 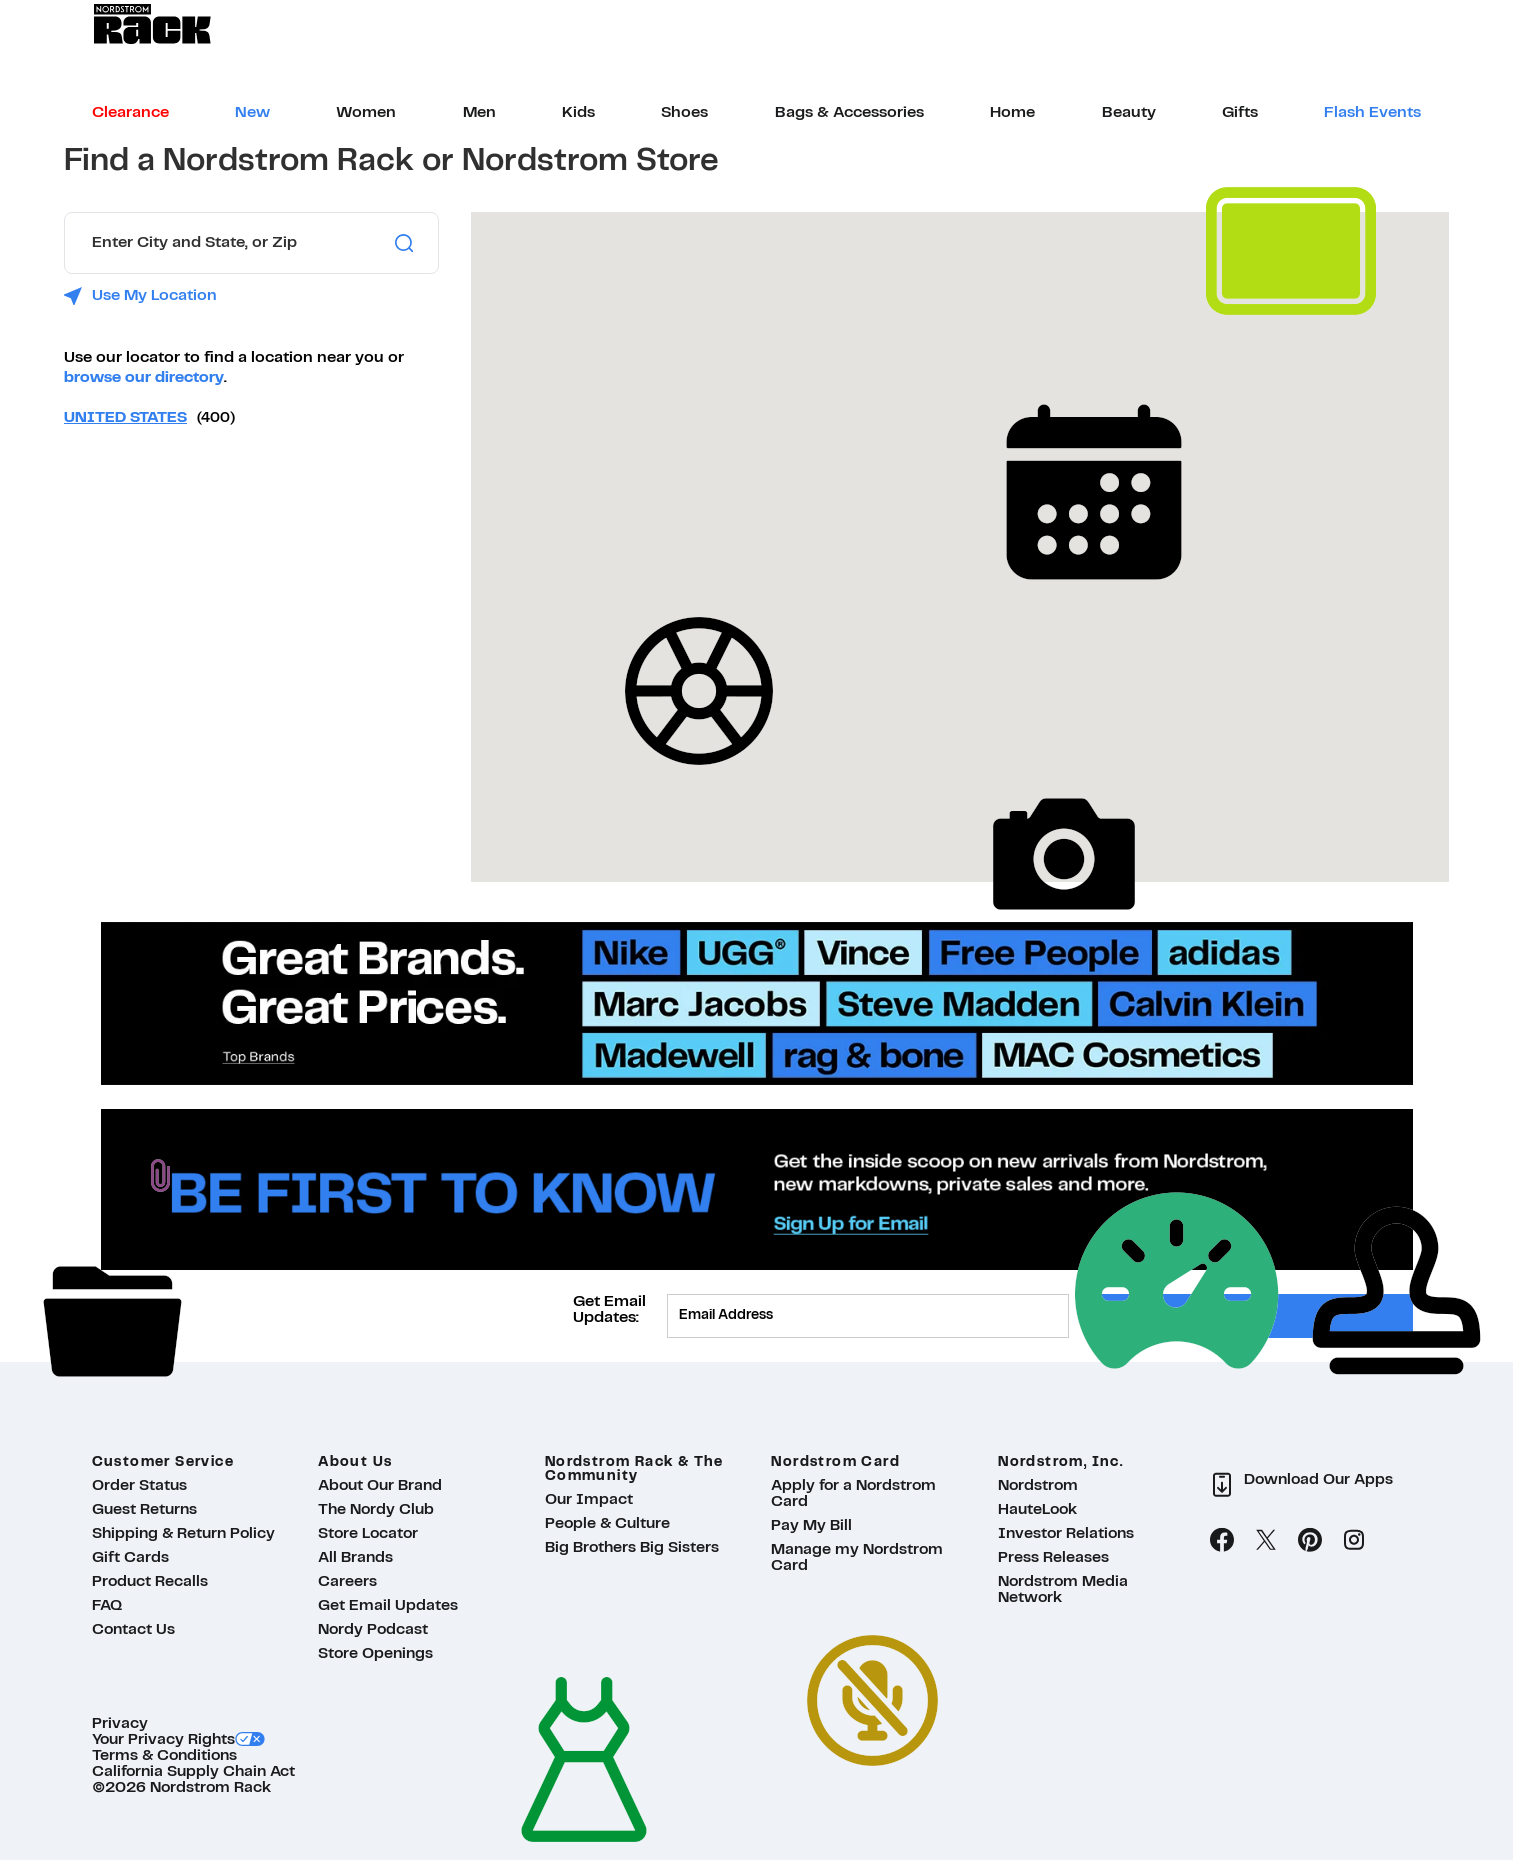 I want to click on view performance or speed metrics, so click(x=1176, y=1280).